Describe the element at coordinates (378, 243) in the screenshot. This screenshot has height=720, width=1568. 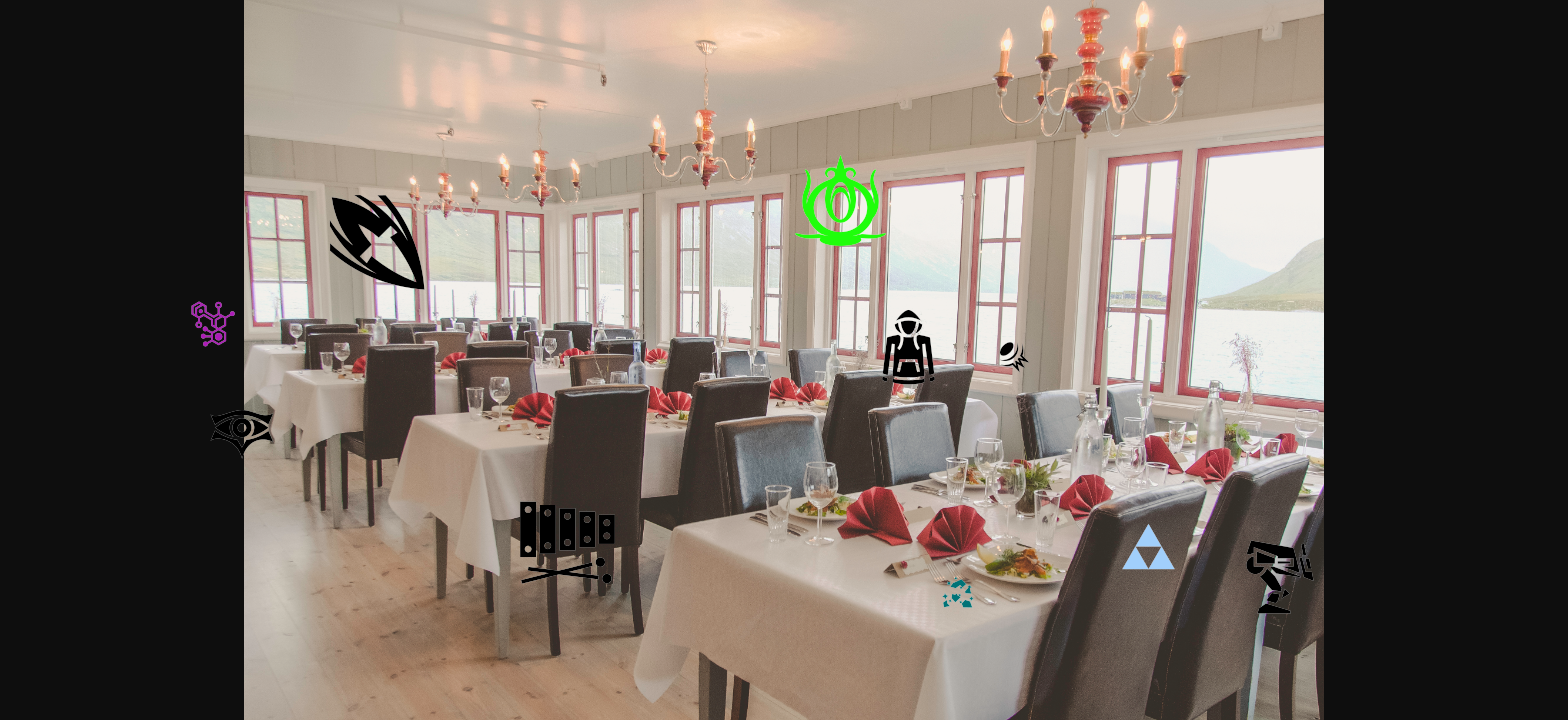
I see `throw or launch a dagger attack` at that location.